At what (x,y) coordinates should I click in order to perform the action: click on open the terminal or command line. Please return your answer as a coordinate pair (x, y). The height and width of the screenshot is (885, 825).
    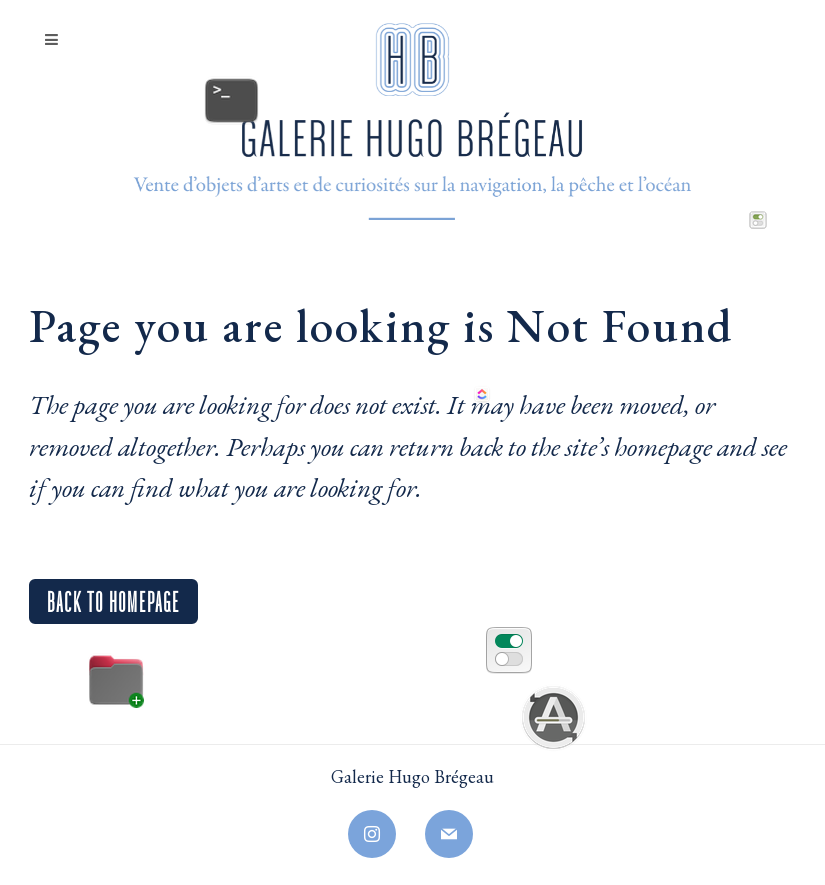
    Looking at the image, I should click on (231, 100).